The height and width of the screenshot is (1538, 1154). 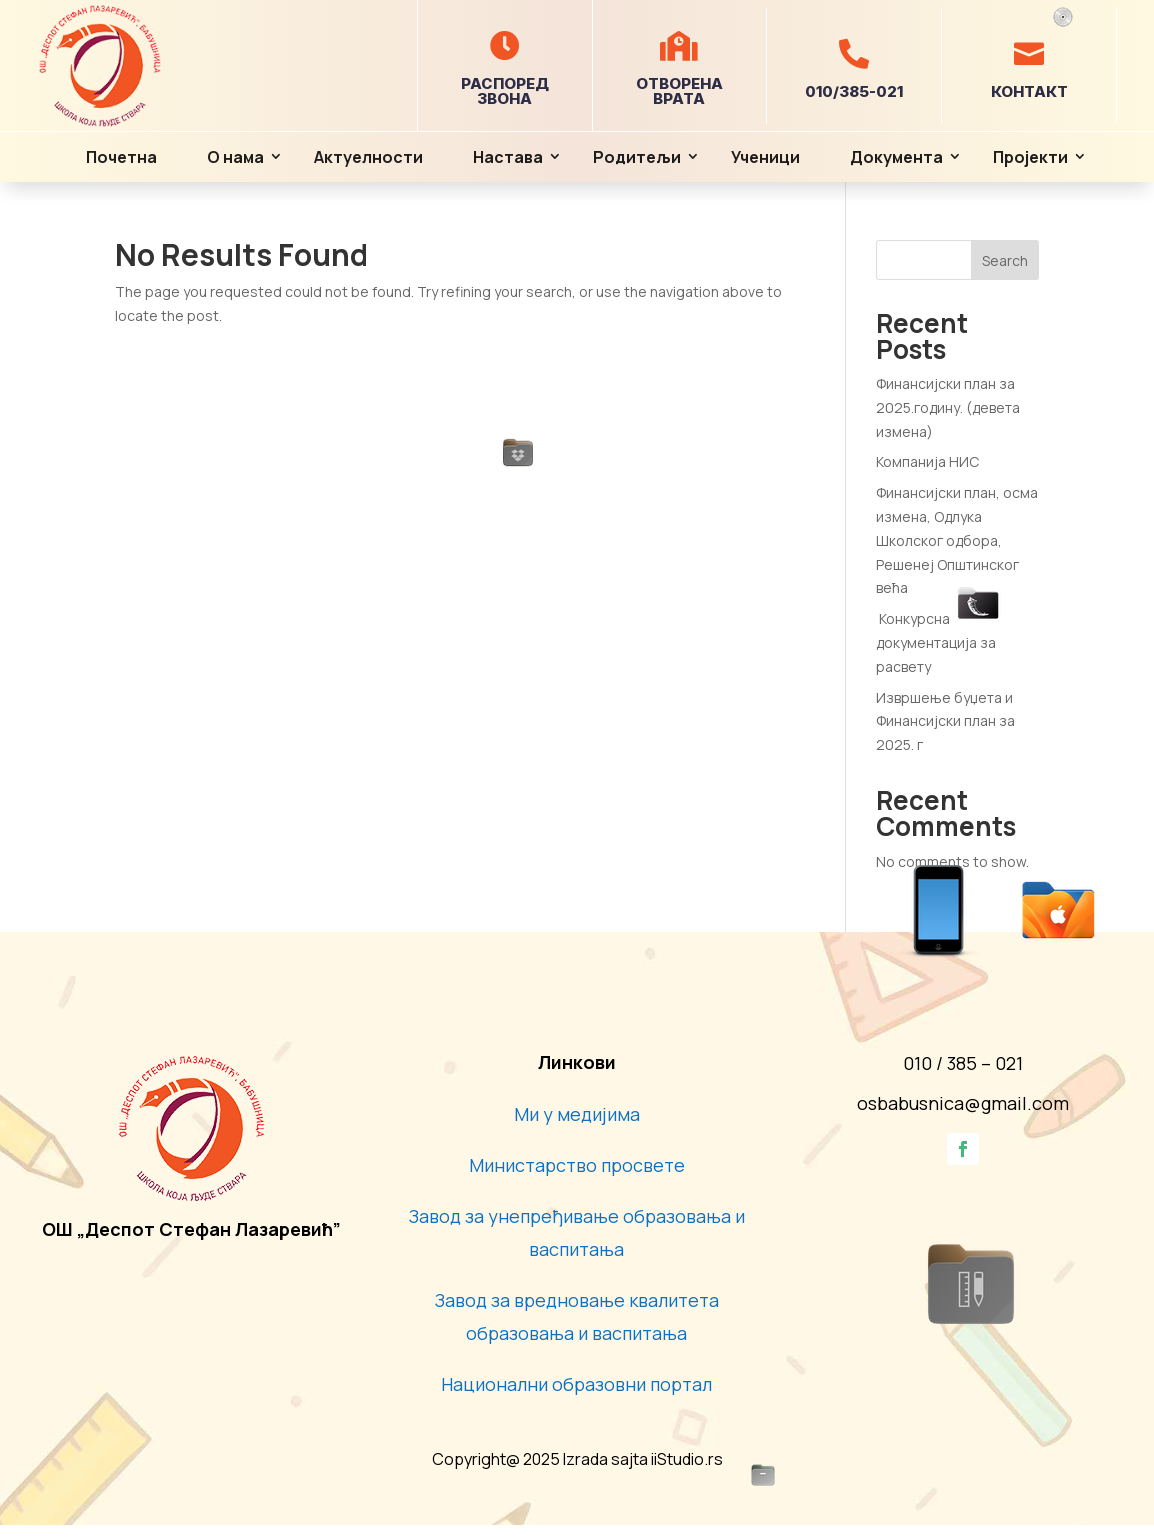 I want to click on access ipod touch device settings, so click(x=938, y=908).